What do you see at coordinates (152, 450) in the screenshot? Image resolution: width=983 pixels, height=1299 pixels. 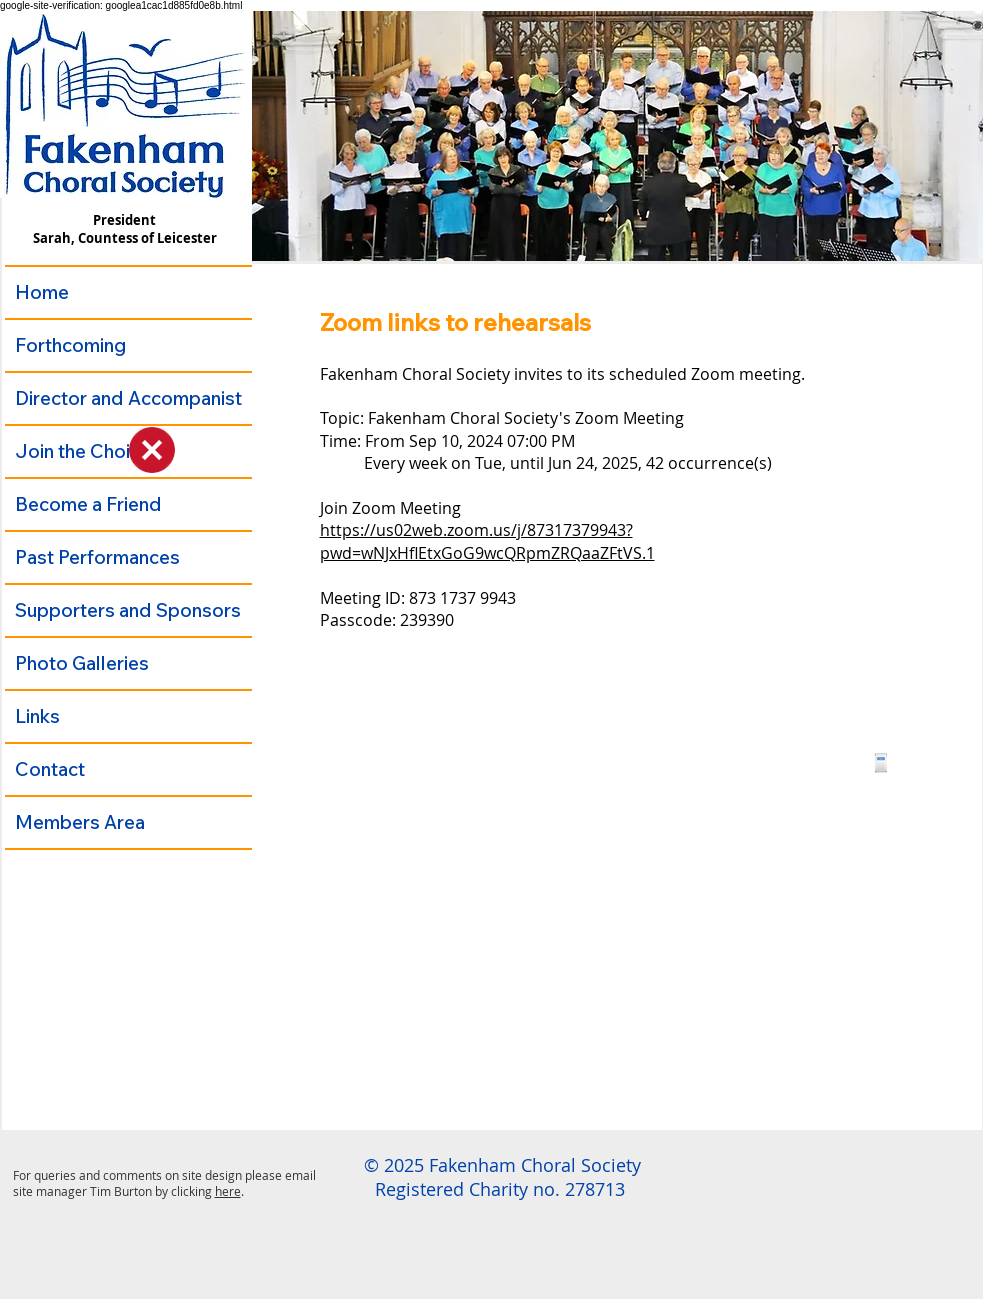 I see `cancel or close a dialog` at bounding box center [152, 450].